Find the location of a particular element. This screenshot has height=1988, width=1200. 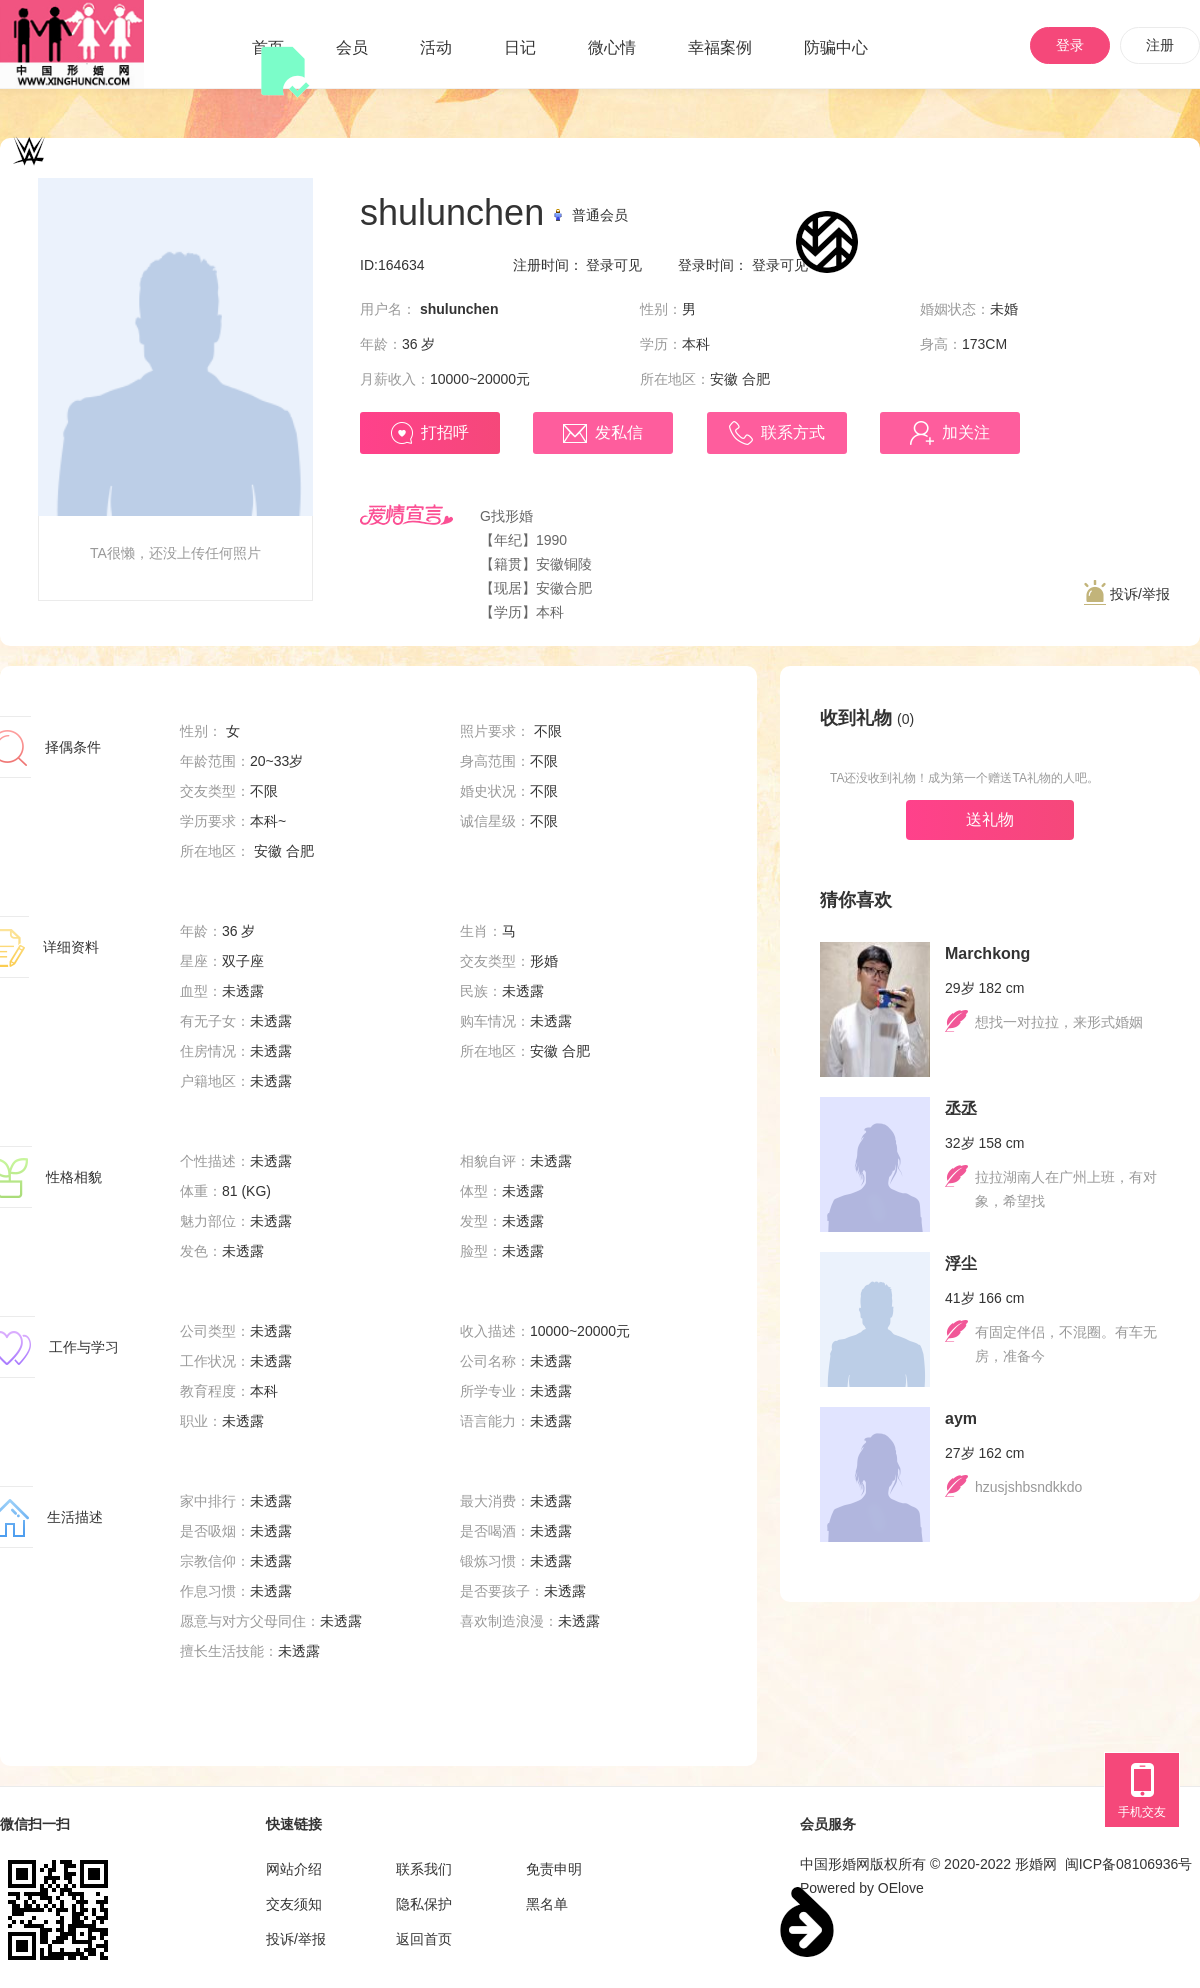

doctrine PHP database library logo is located at coordinates (807, 1922).